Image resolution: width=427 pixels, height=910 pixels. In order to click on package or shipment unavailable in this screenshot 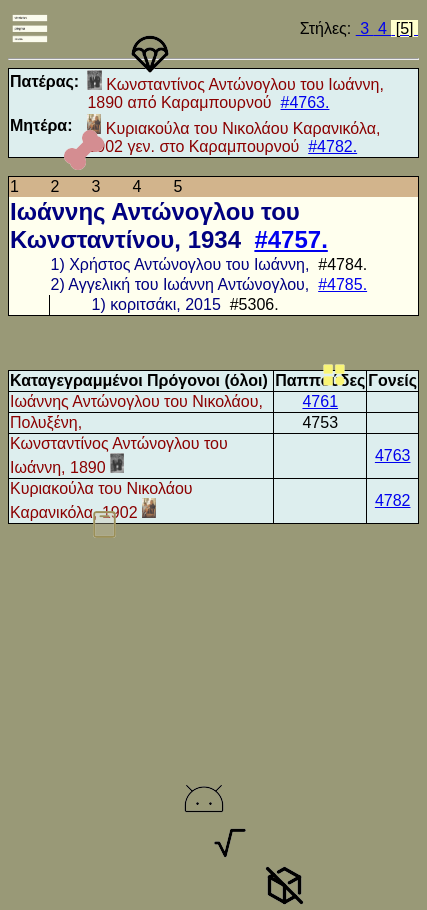, I will do `click(284, 885)`.